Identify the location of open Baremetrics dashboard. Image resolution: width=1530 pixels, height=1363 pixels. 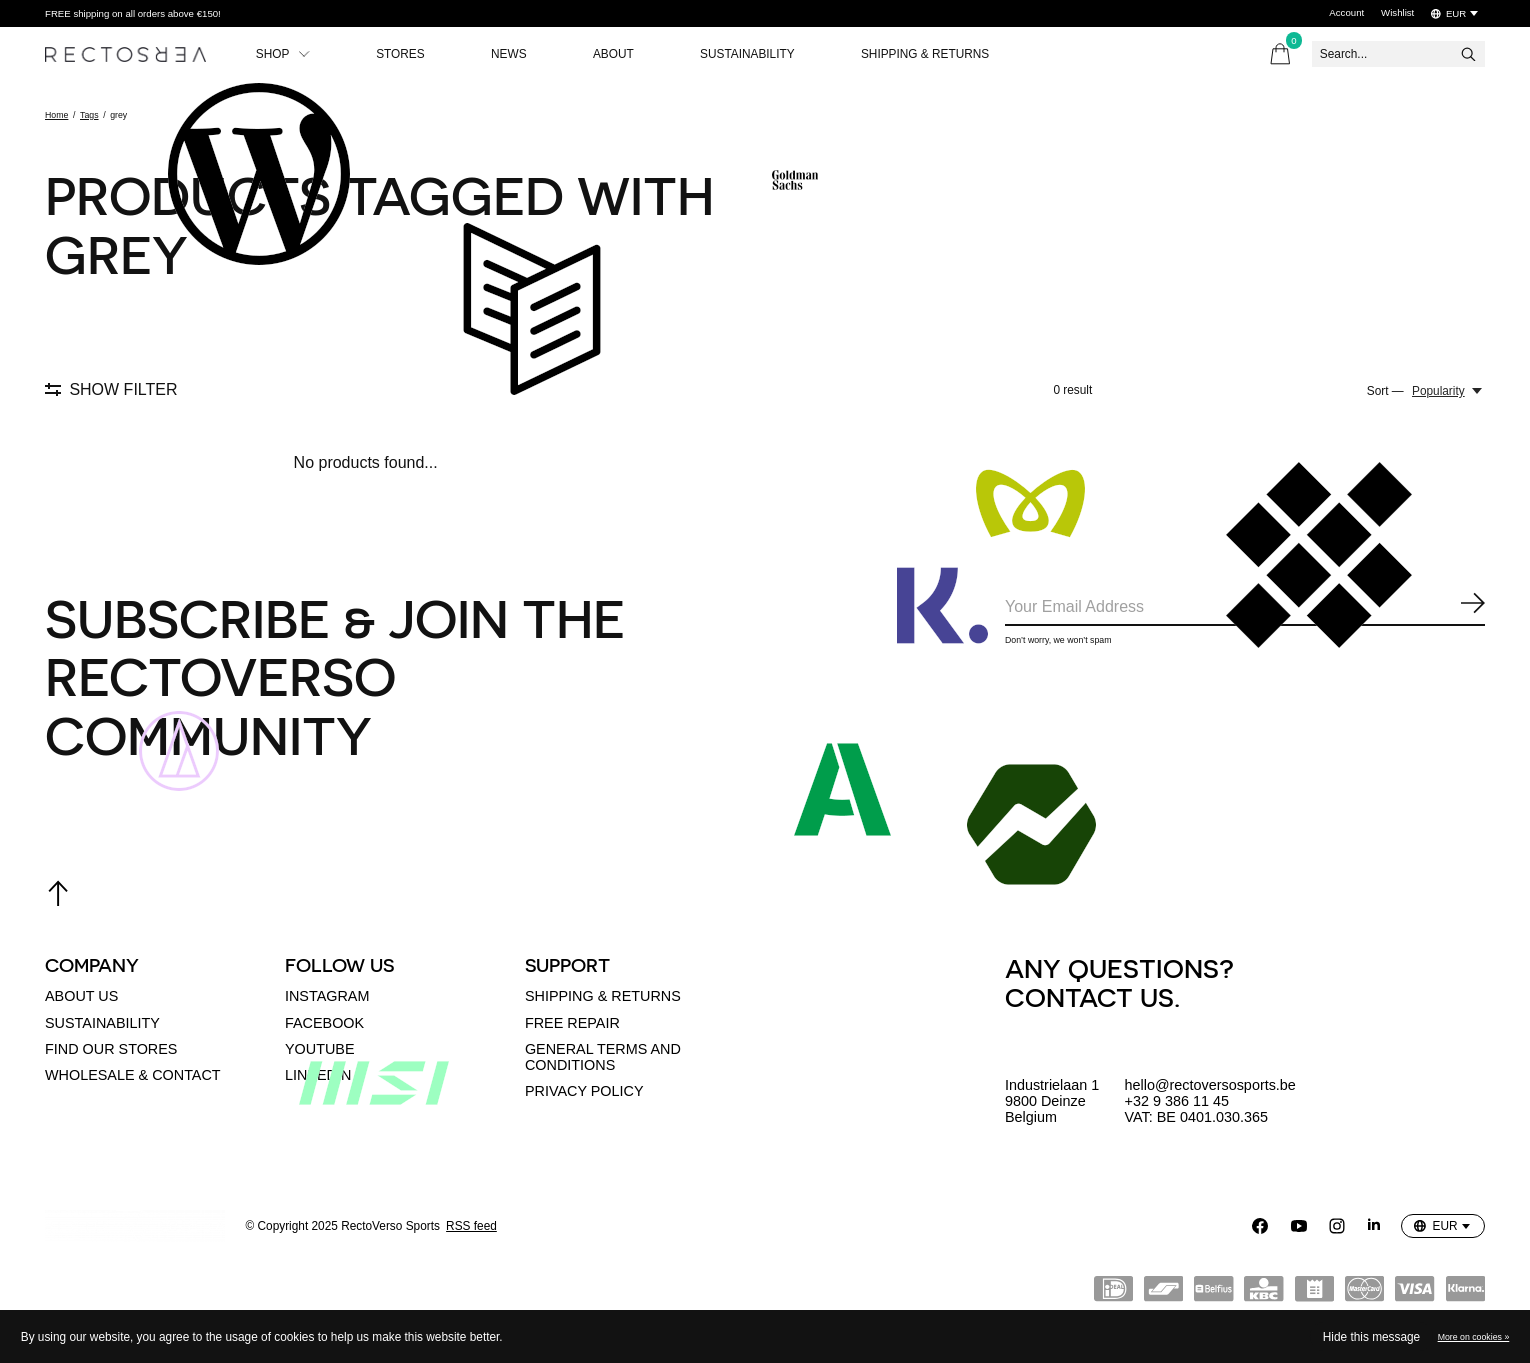
(1031, 824).